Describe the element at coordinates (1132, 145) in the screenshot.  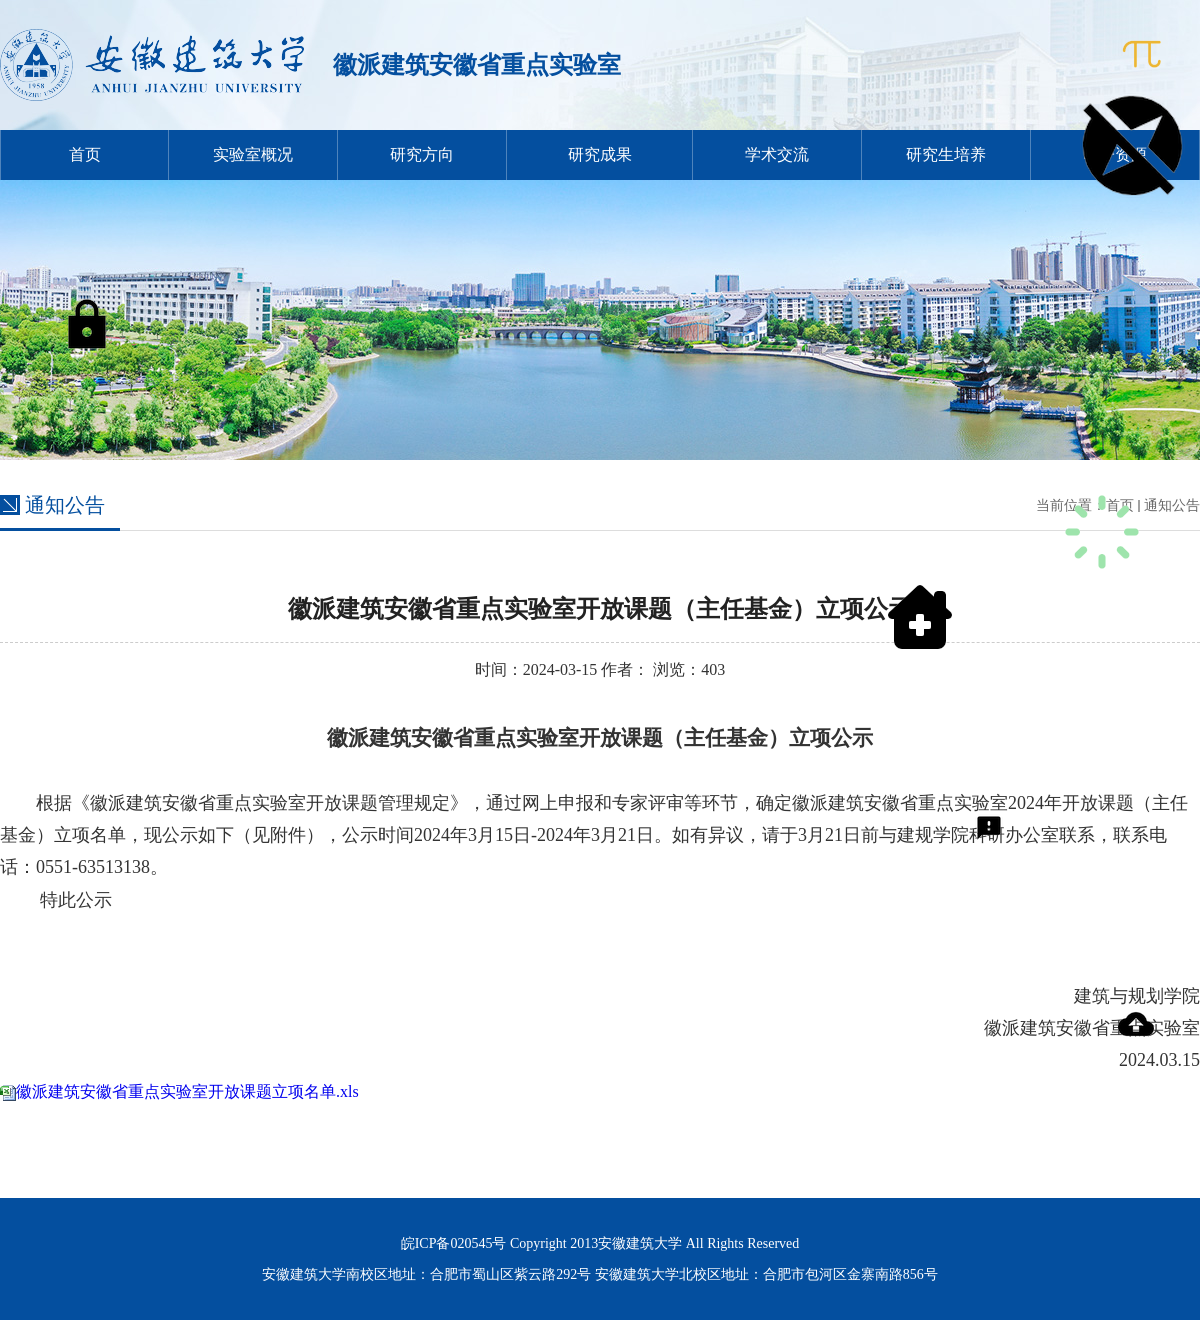
I see `disable compass or navigation mode` at that location.